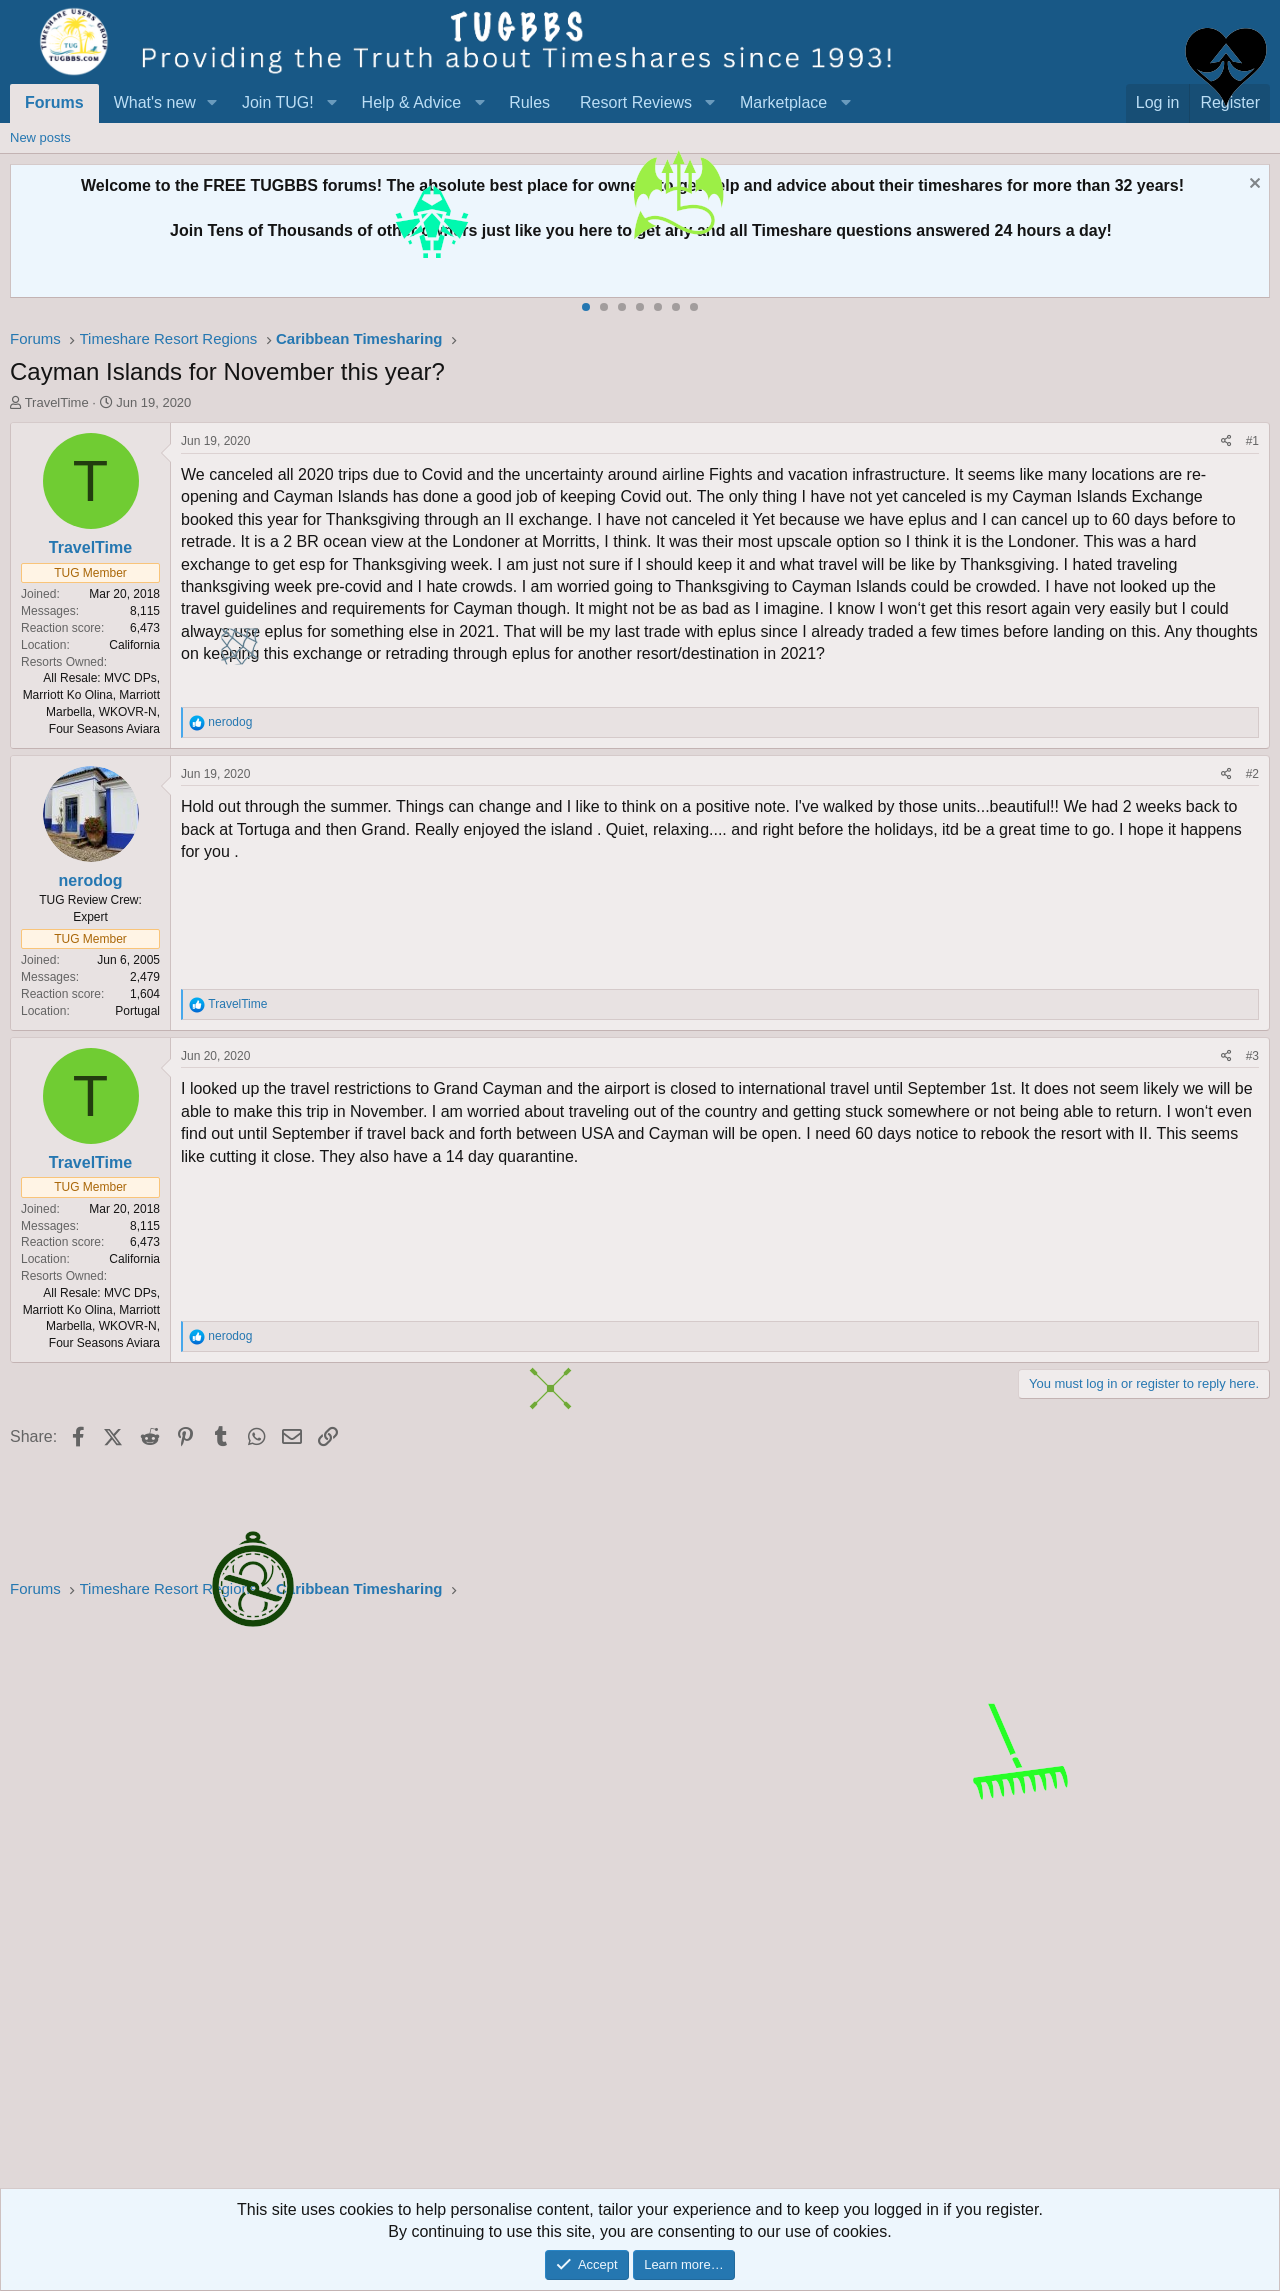 The width and height of the screenshot is (1280, 2291). What do you see at coordinates (432, 221) in the screenshot?
I see `launch a space game or sci-fi themed app` at bounding box center [432, 221].